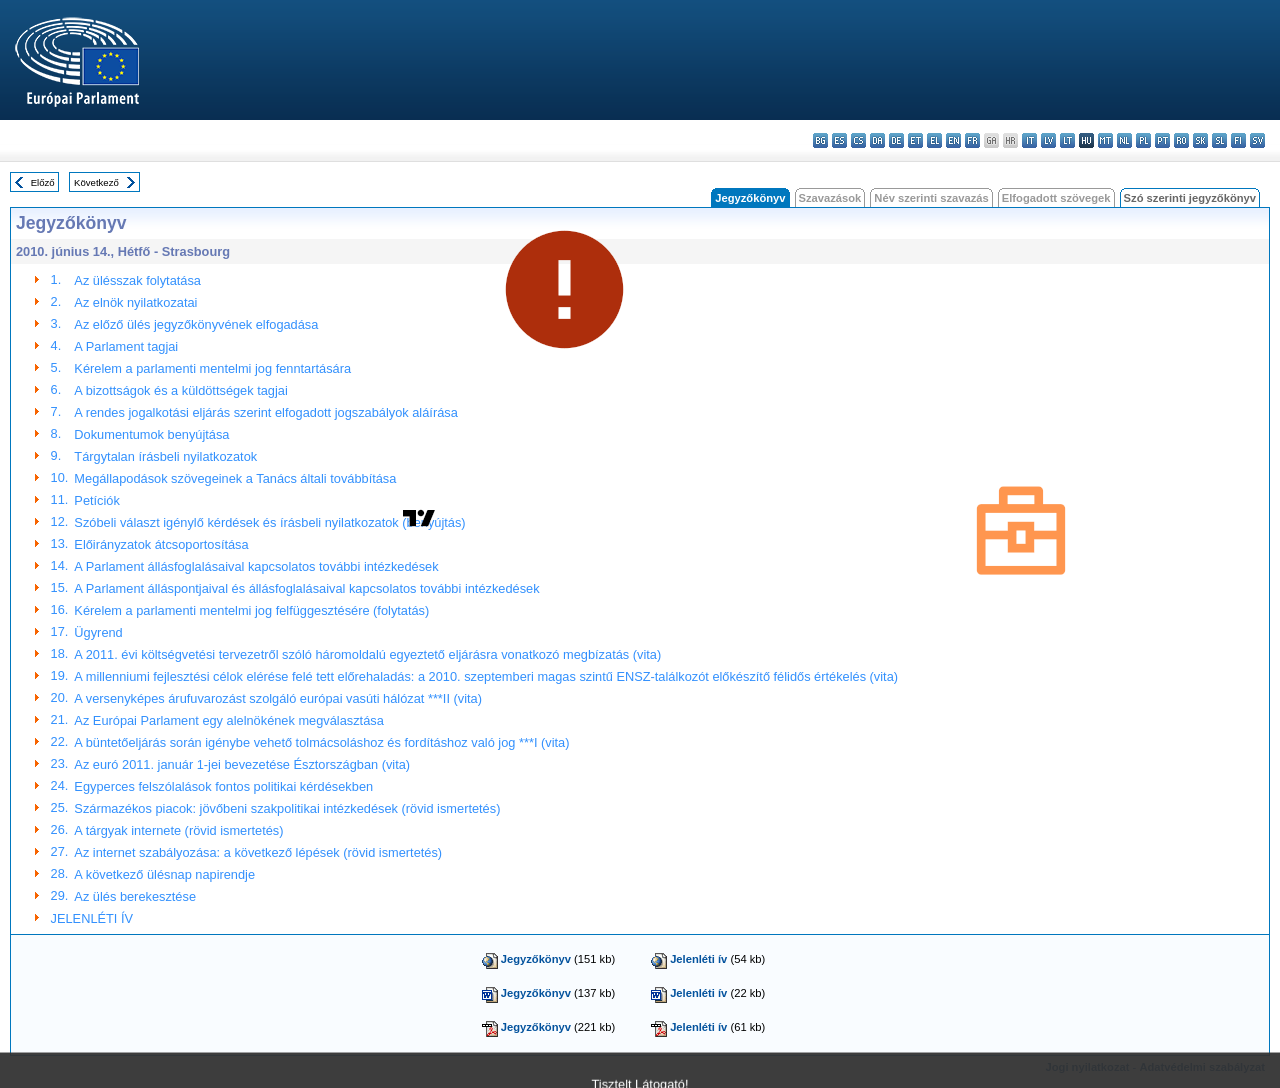  I want to click on access work or business documents, so click(1021, 535).